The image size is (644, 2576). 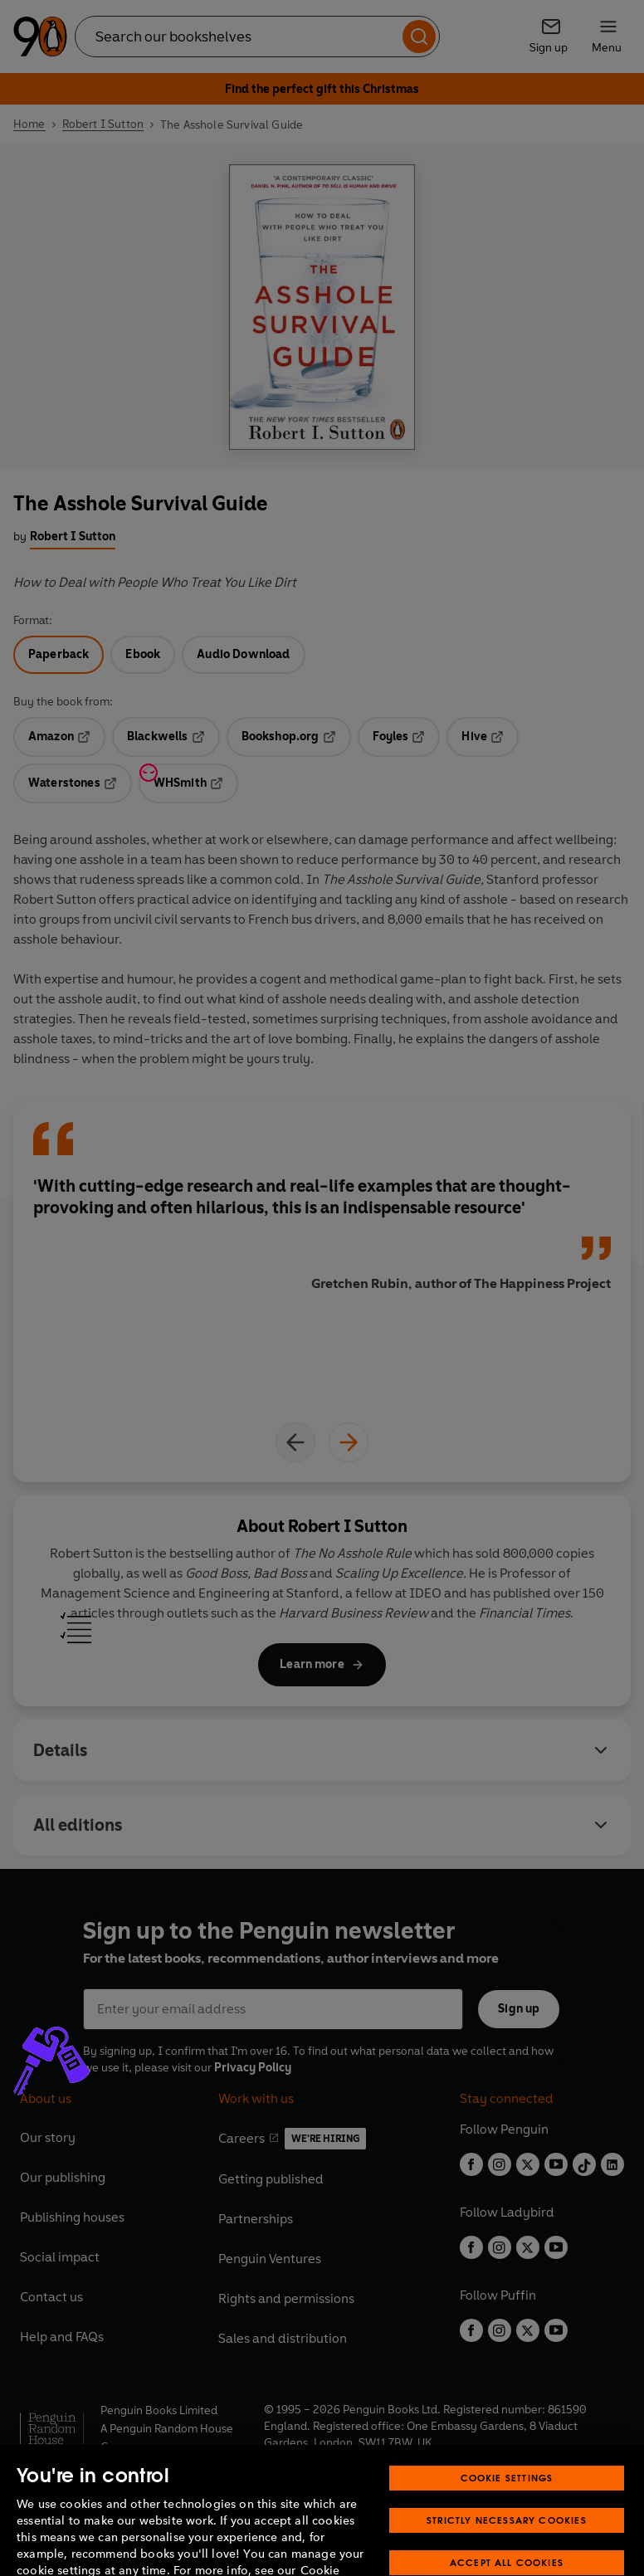 I want to click on view your task checklist, so click(x=77, y=1629).